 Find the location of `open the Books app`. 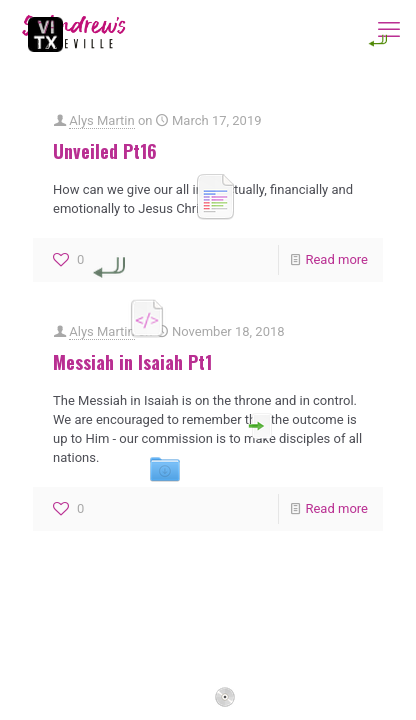

open the Books app is located at coordinates (343, 93).